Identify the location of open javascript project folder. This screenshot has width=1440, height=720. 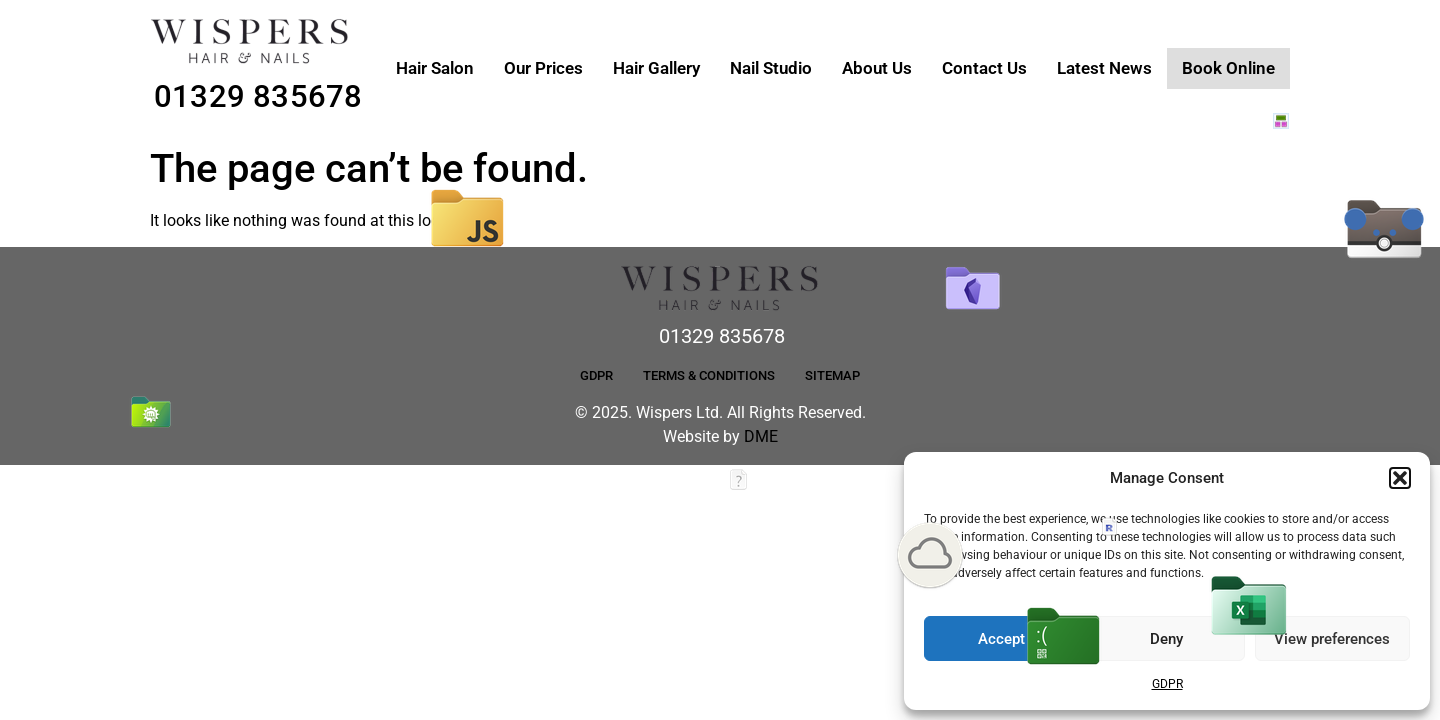
(467, 220).